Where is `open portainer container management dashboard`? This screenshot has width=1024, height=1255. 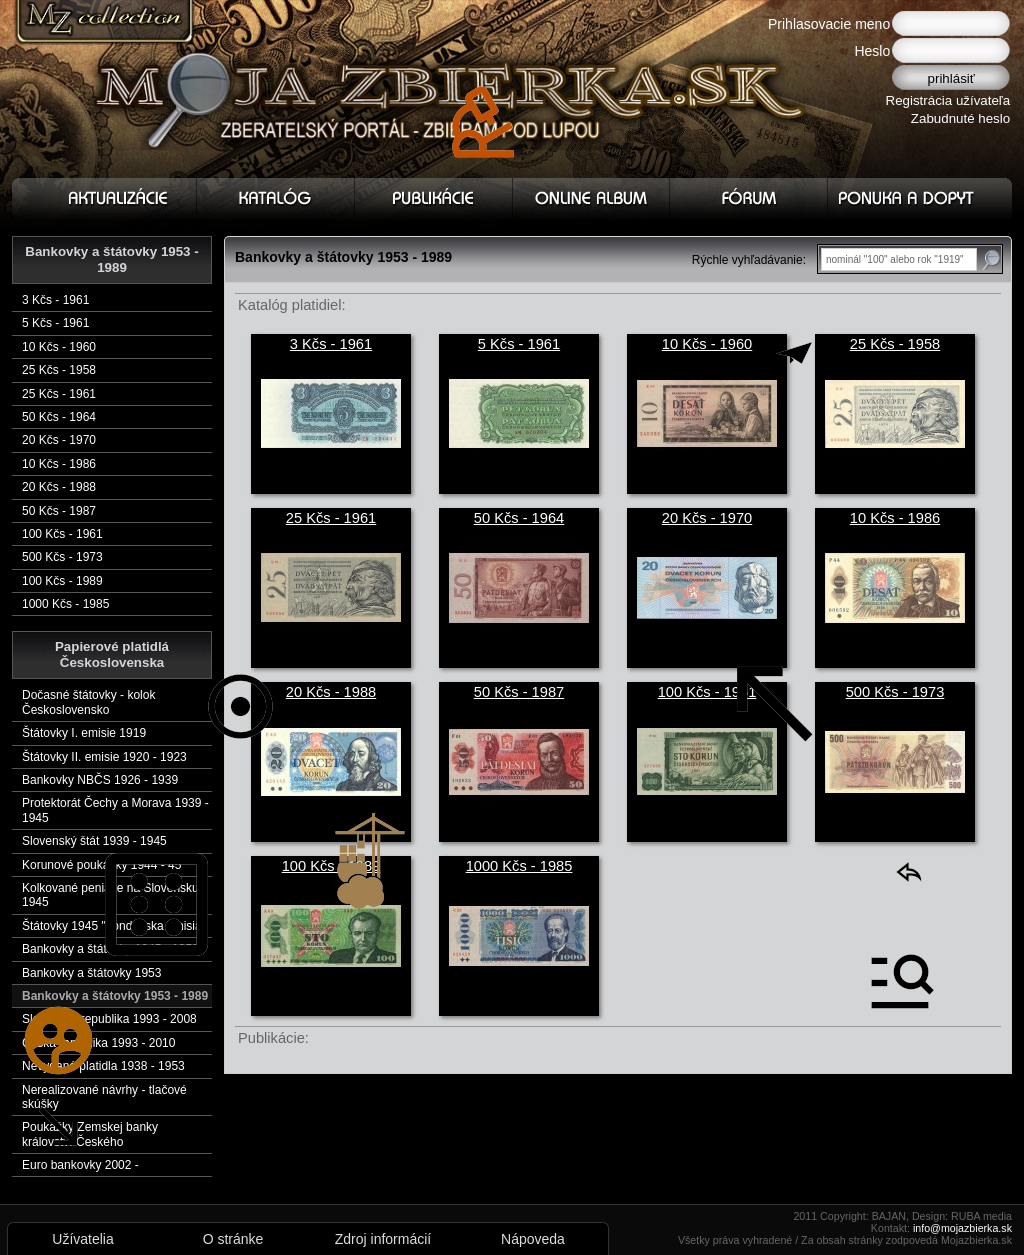 open portainer container management dashboard is located at coordinates (370, 861).